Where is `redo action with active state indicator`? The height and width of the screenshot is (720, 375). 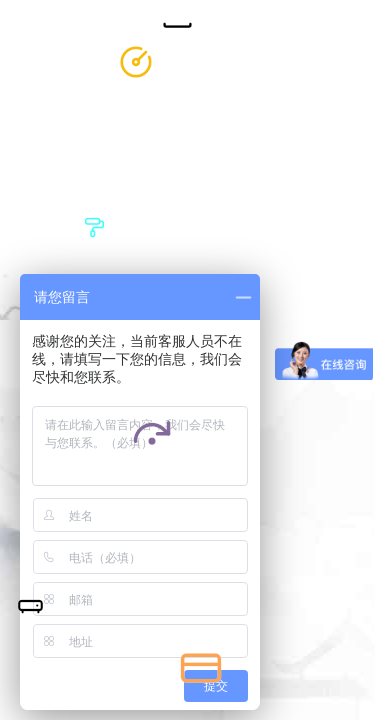 redo action with active state indicator is located at coordinates (152, 432).